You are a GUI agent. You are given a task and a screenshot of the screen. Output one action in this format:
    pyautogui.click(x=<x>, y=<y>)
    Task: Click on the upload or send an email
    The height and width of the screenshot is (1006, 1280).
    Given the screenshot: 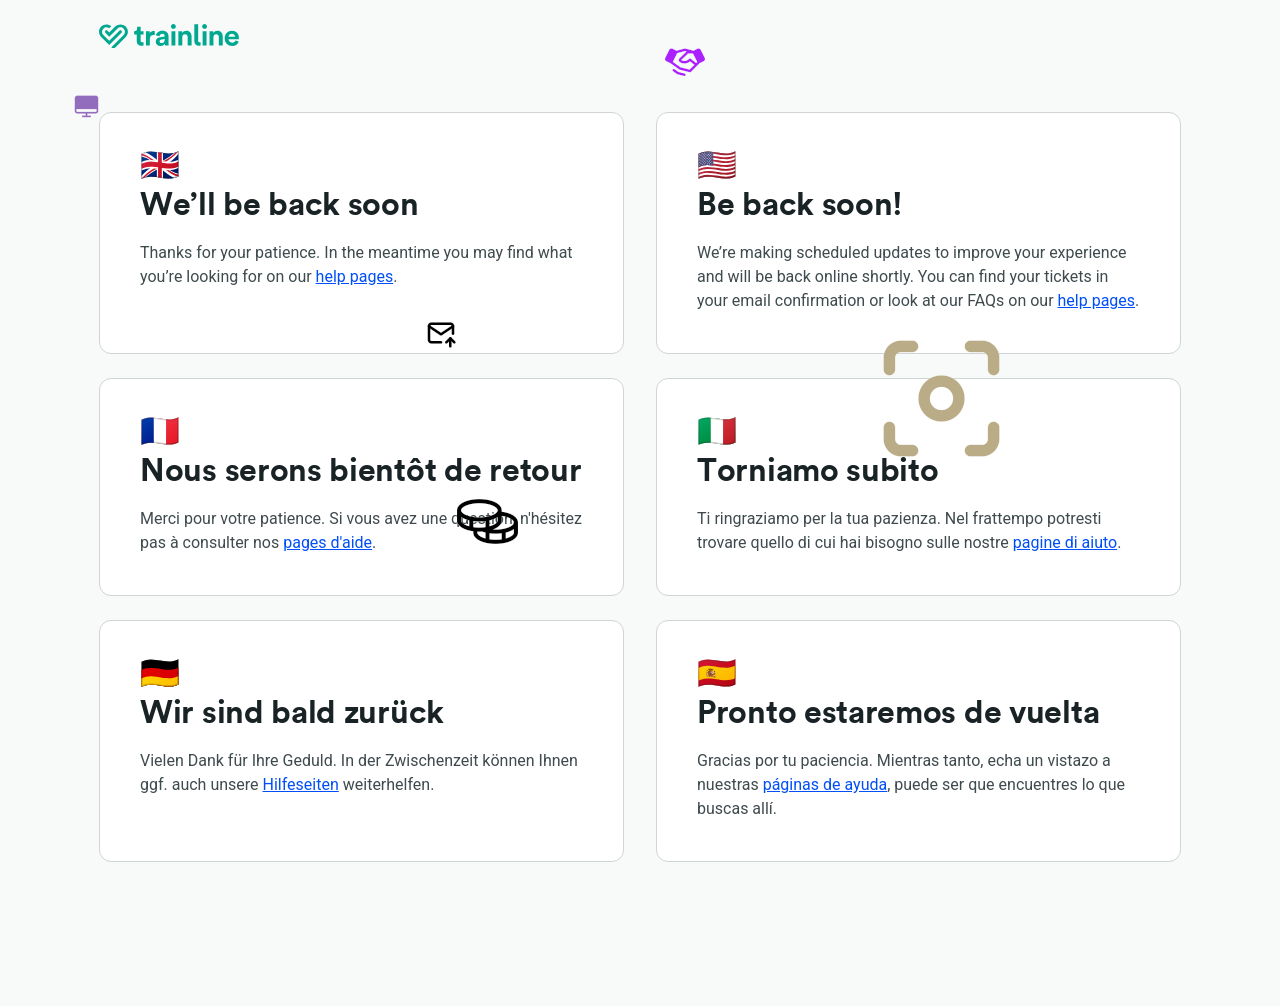 What is the action you would take?
    pyautogui.click(x=441, y=333)
    